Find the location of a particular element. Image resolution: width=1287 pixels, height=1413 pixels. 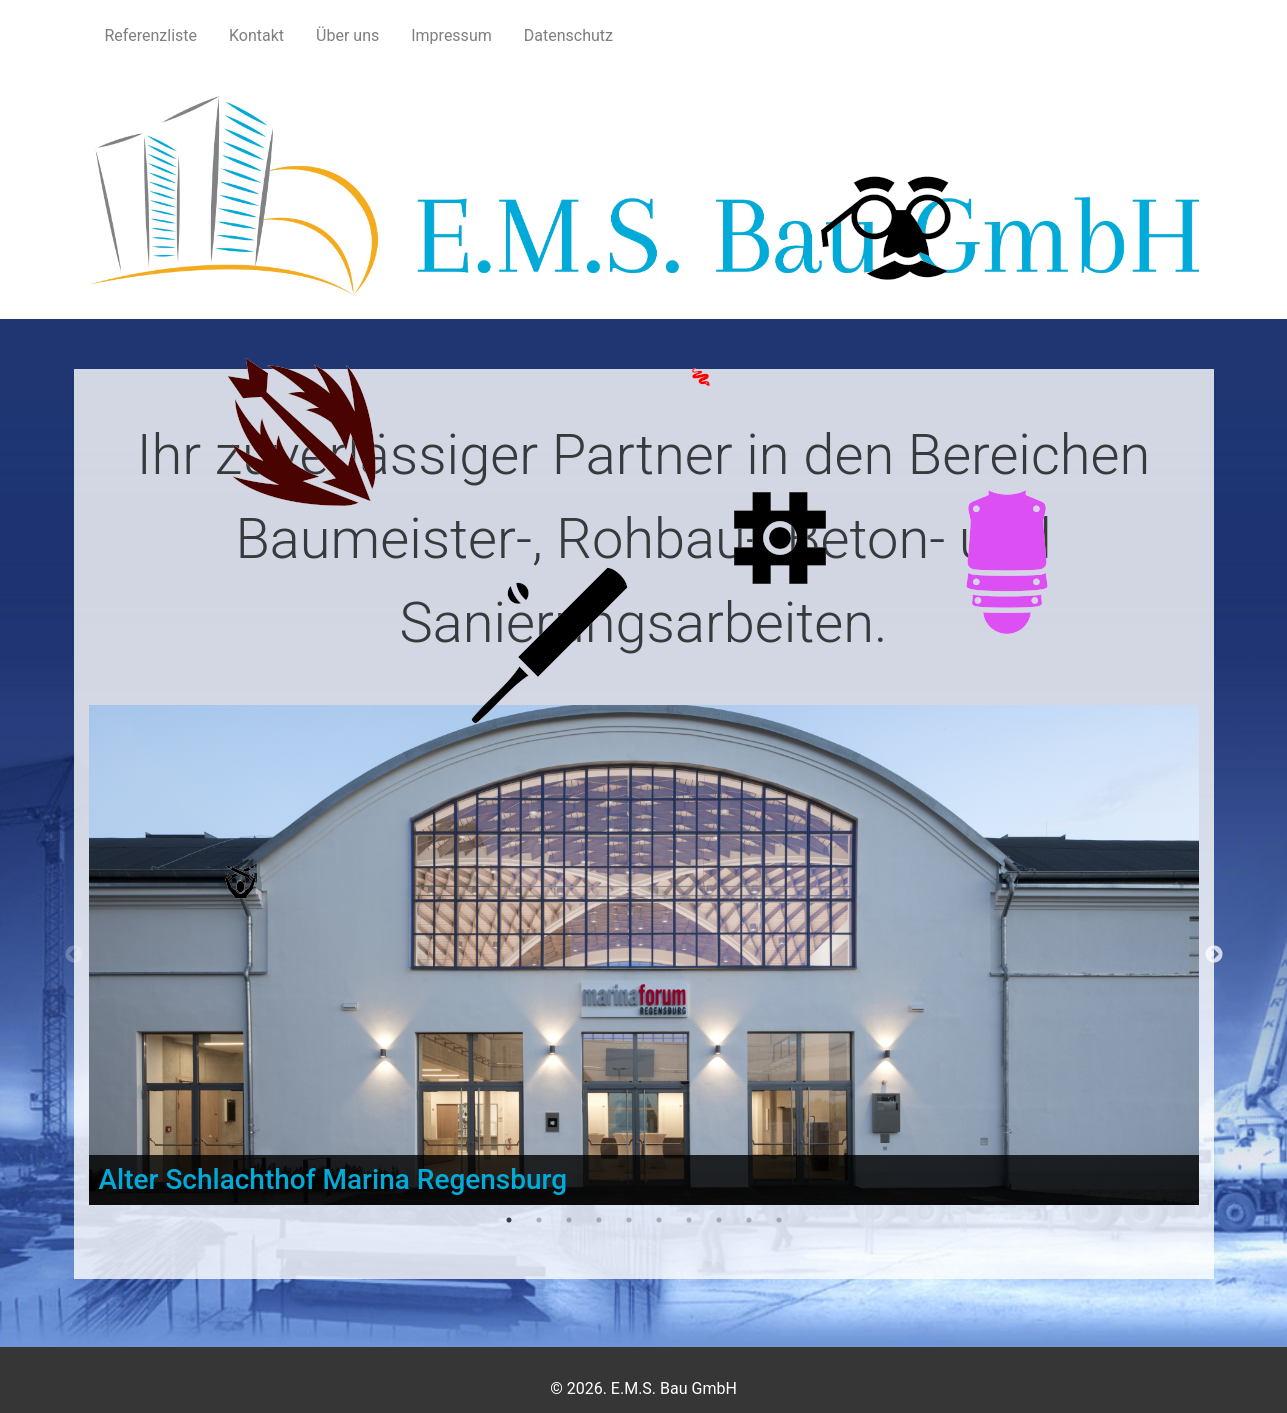

access cricket game or sports content is located at coordinates (549, 645).